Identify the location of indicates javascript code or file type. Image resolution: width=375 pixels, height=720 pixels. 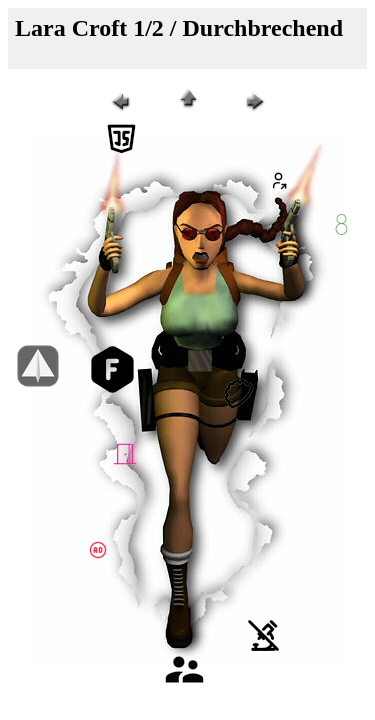
(121, 138).